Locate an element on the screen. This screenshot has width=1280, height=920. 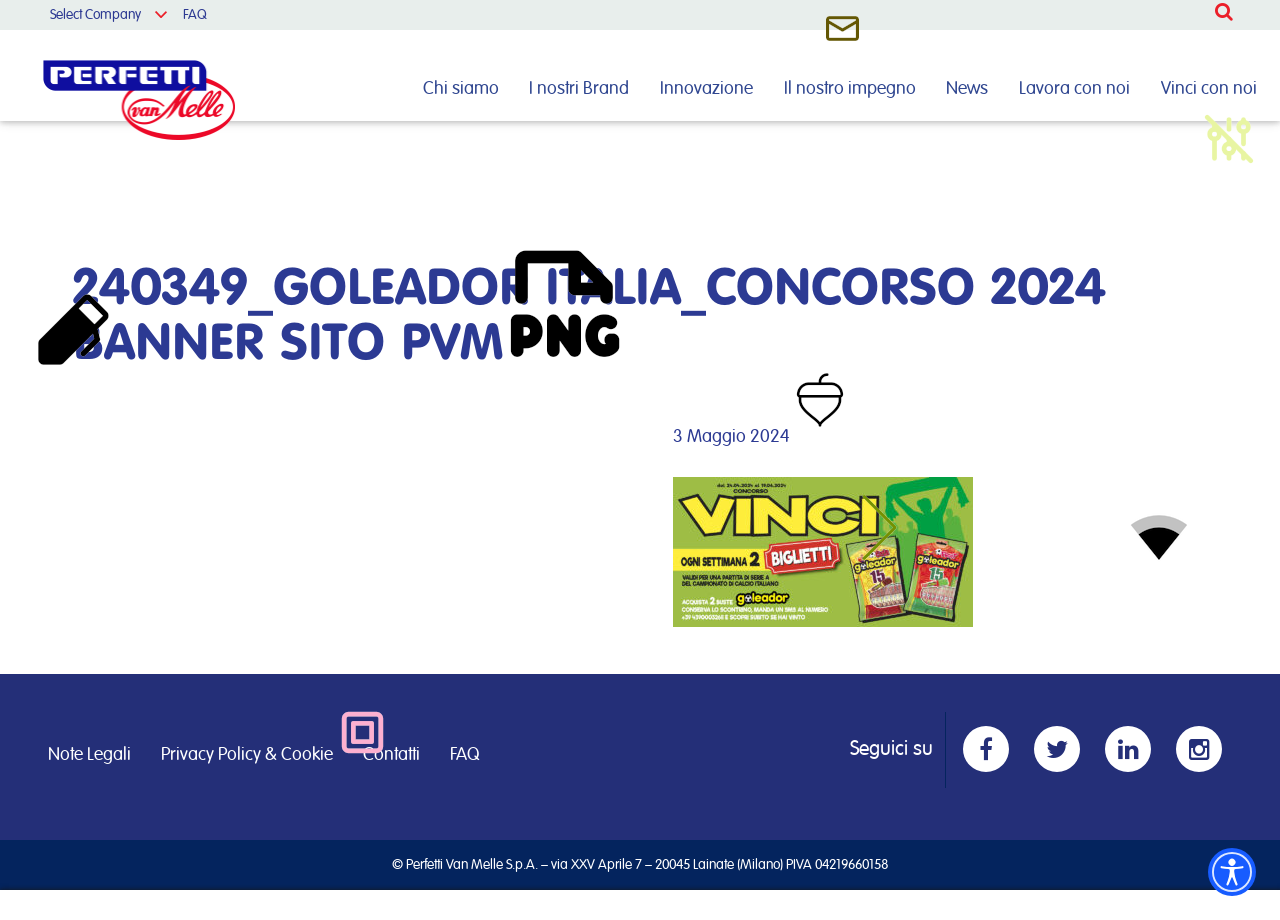
view box model or layout properties is located at coordinates (362, 732).